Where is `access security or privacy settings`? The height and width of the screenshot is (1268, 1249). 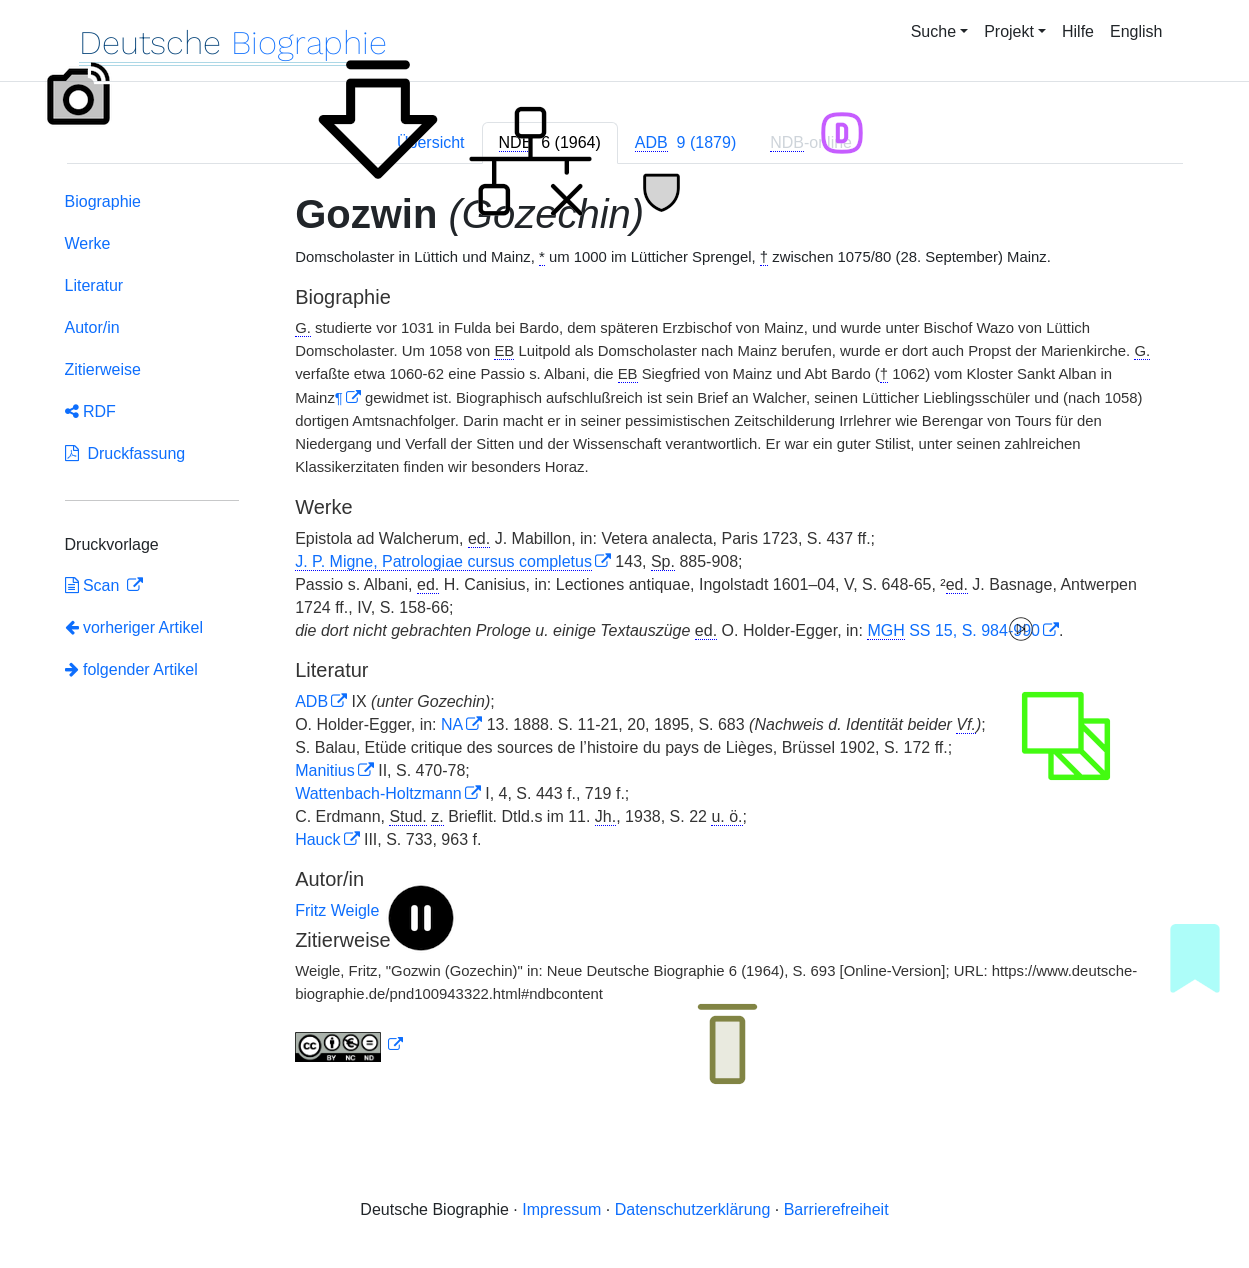 access security or privacy settings is located at coordinates (661, 190).